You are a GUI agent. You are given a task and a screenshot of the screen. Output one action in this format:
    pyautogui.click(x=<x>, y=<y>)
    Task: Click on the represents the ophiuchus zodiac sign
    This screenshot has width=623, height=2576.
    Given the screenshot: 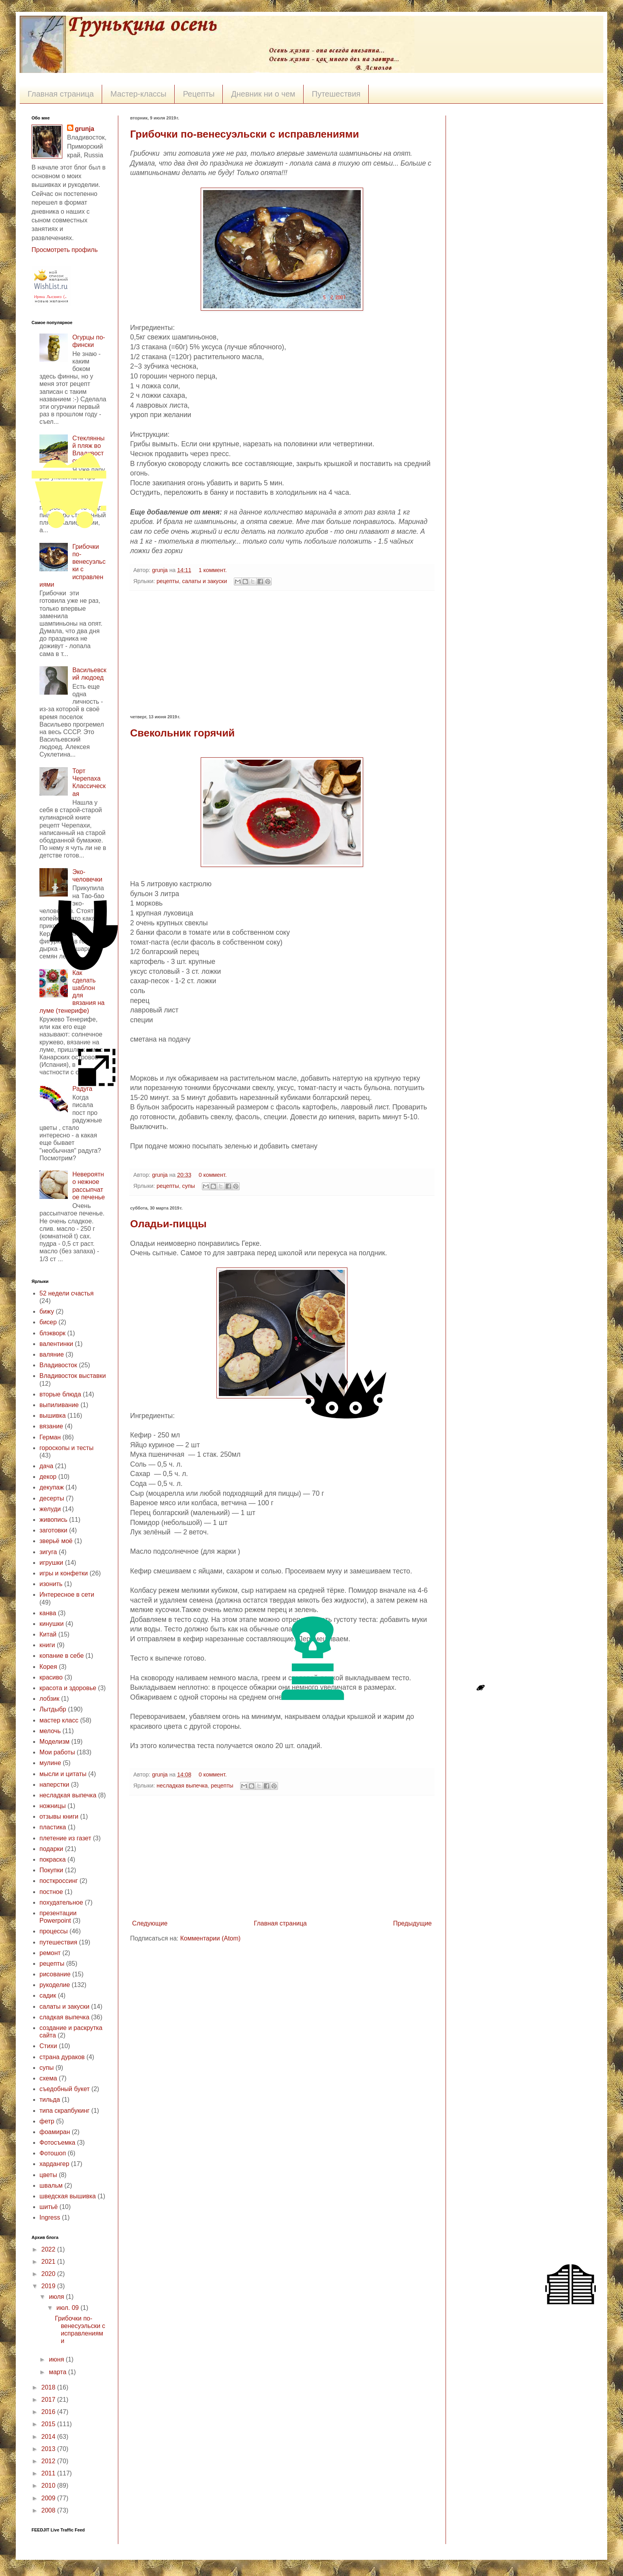 What is the action you would take?
    pyautogui.click(x=84, y=934)
    